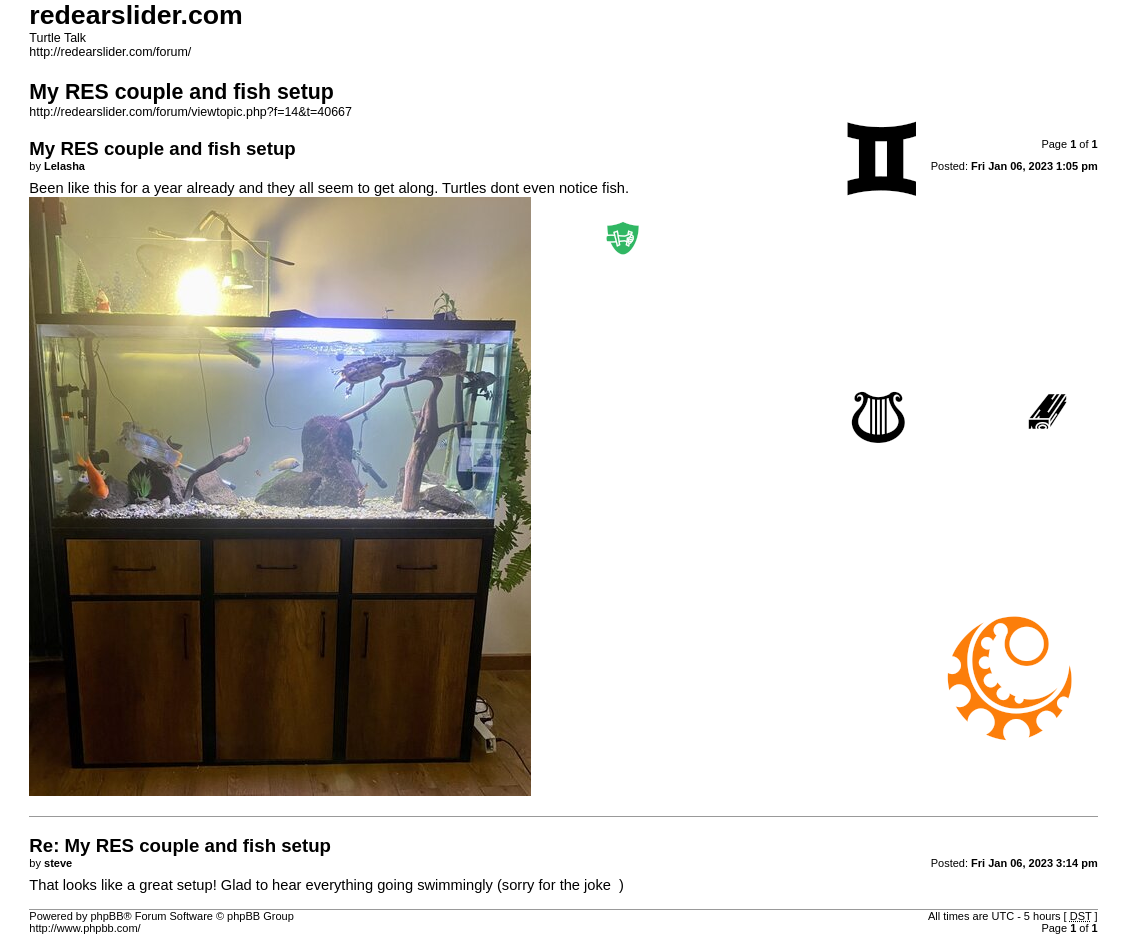 The height and width of the screenshot is (934, 1127). I want to click on select crescent blade weapon in game inventory, so click(1010, 678).